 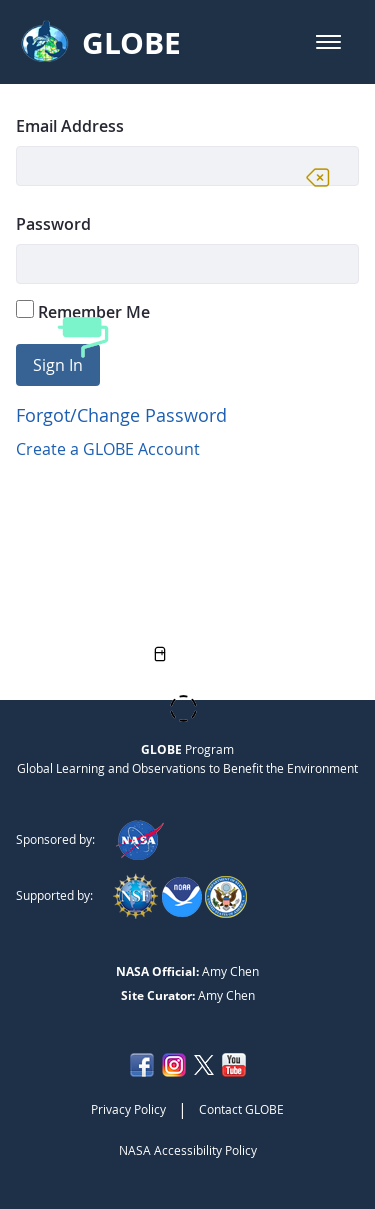 I want to click on indicates loading or processing in progress, so click(x=183, y=708).